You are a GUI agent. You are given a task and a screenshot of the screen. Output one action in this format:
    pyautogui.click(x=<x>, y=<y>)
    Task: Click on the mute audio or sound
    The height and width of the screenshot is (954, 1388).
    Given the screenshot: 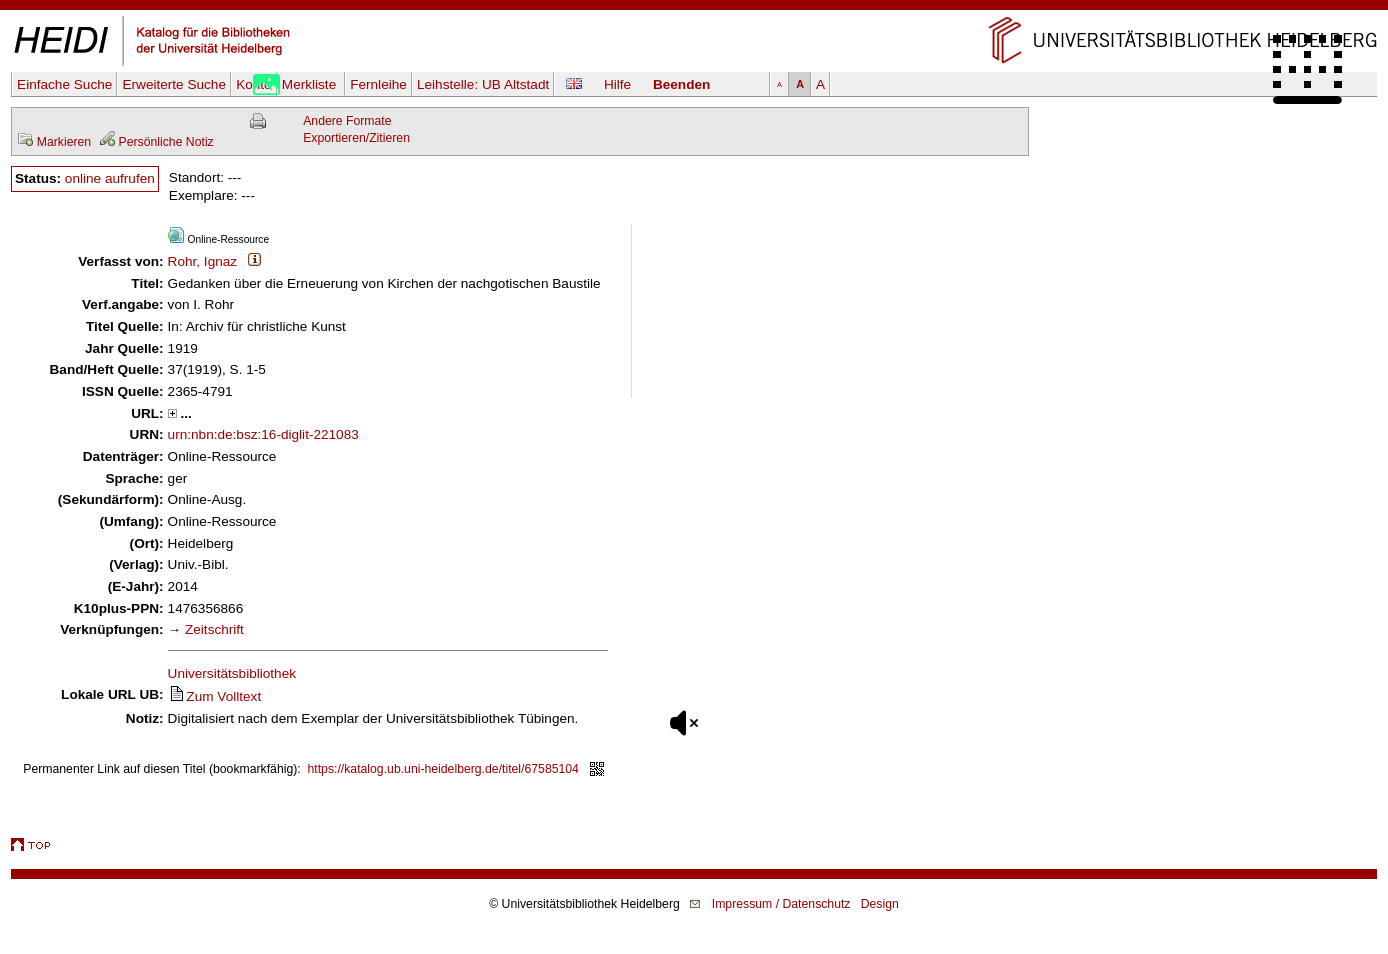 What is the action you would take?
    pyautogui.click(x=684, y=723)
    